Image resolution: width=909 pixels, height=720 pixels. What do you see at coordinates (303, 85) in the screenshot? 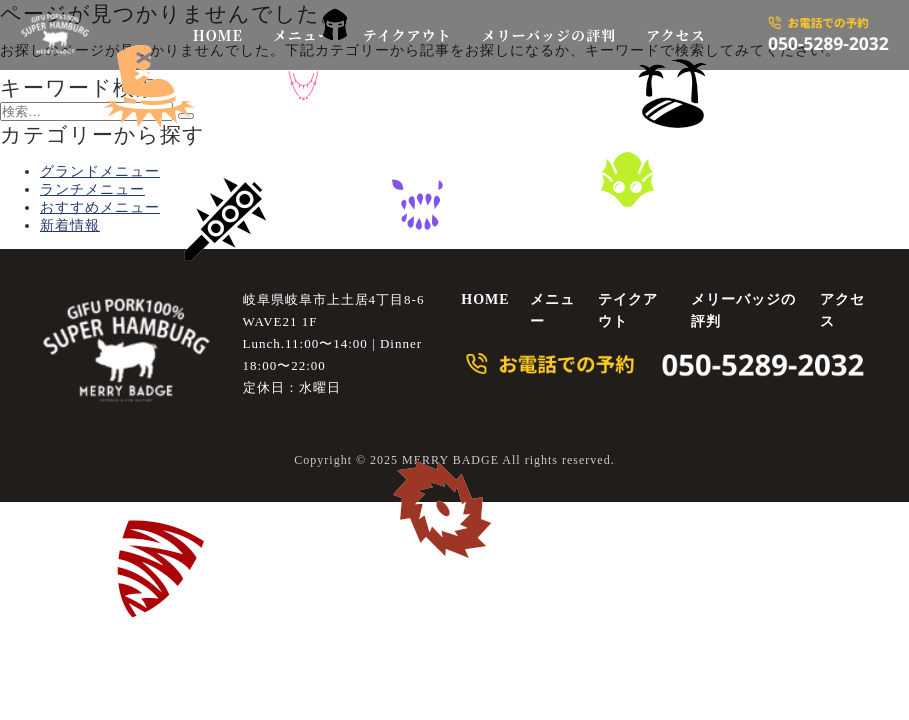
I see `view jewelry or accessories in inventory` at bounding box center [303, 85].